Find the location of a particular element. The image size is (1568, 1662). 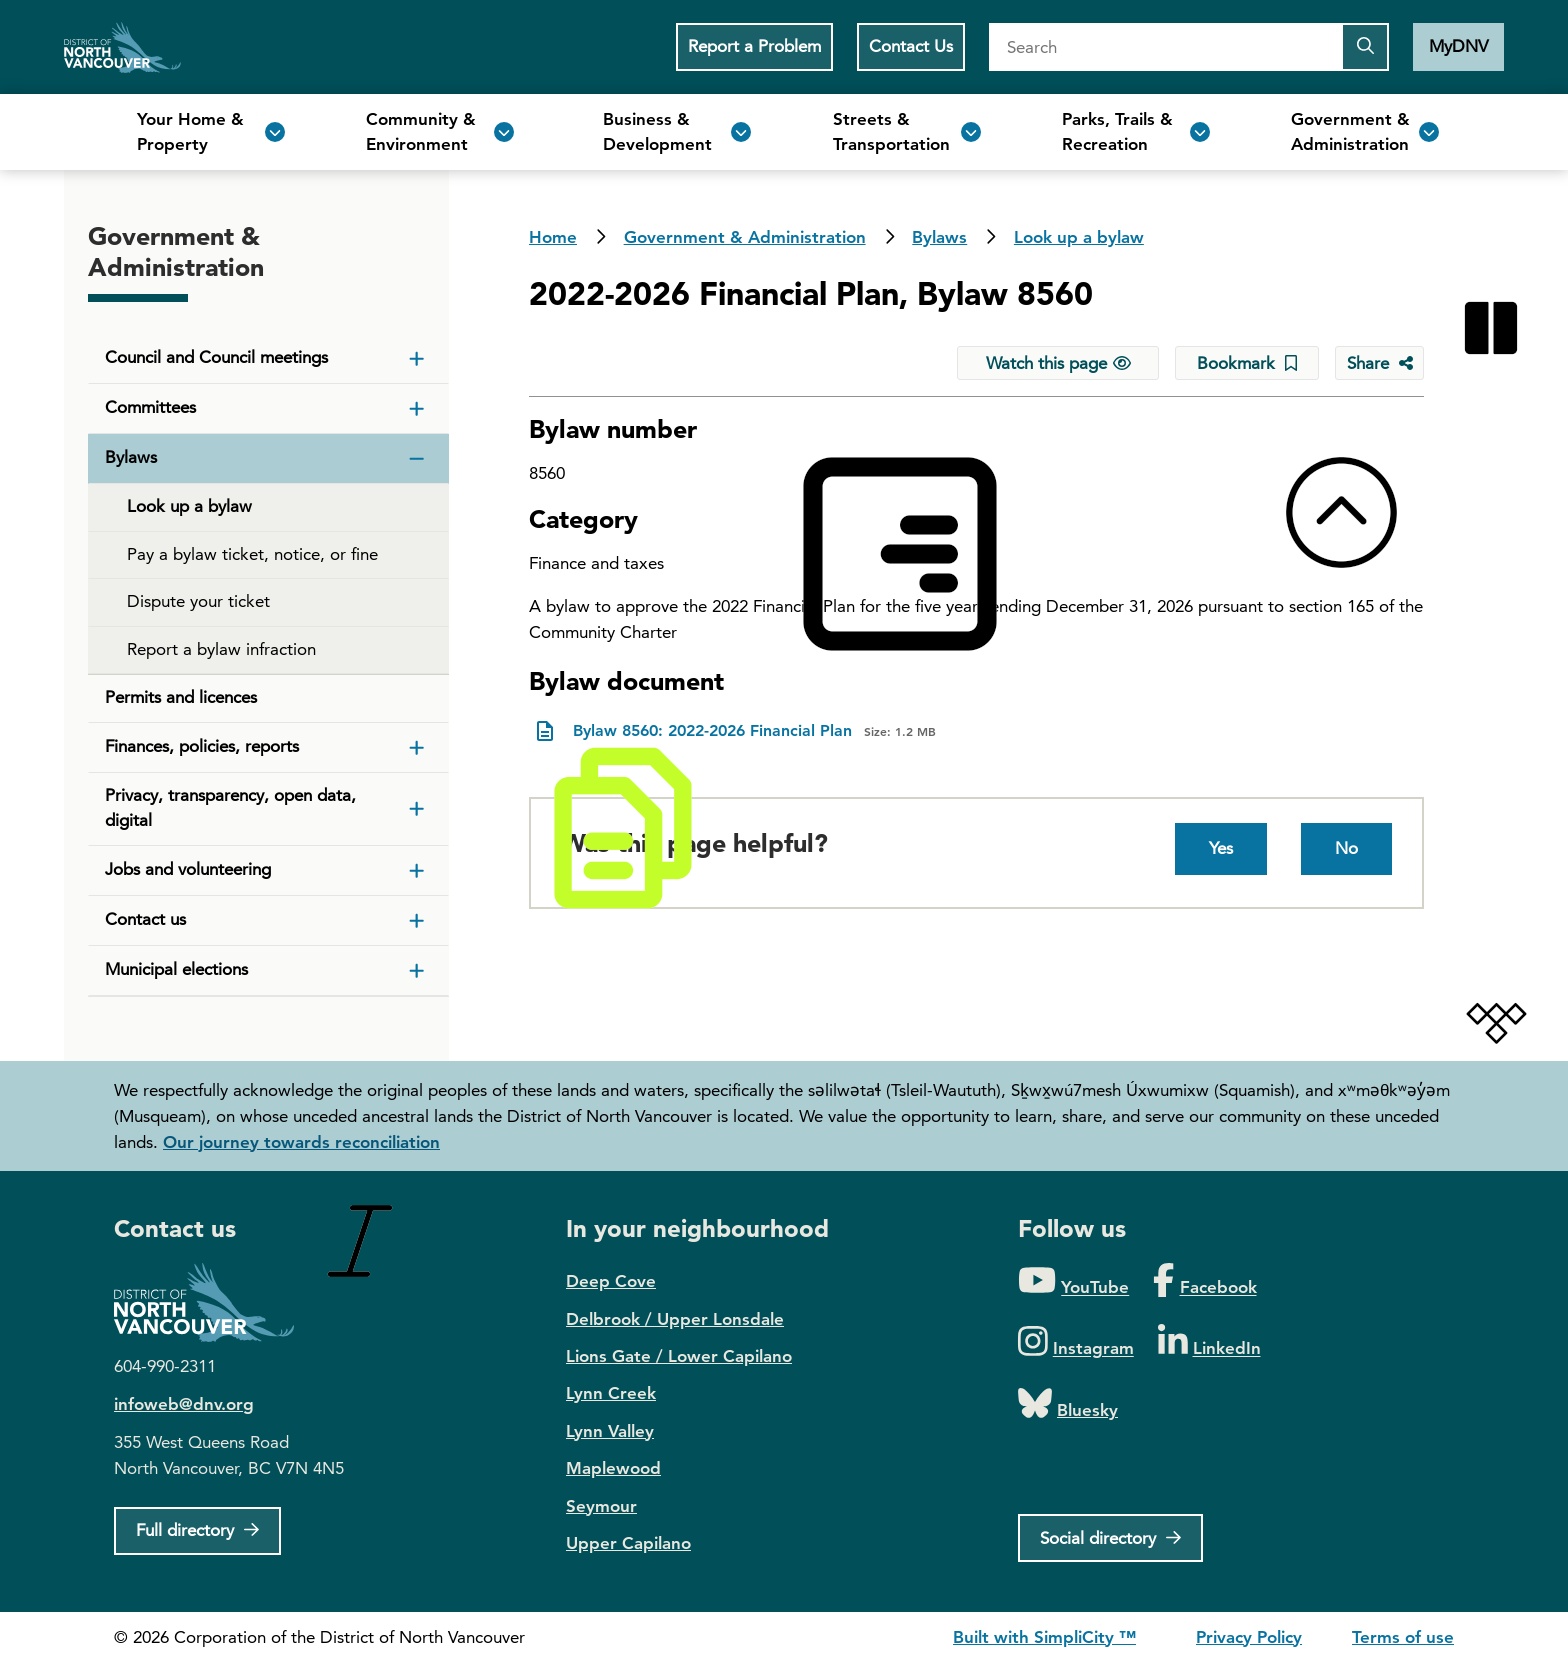

apply italic formatting to selected text is located at coordinates (360, 1241).